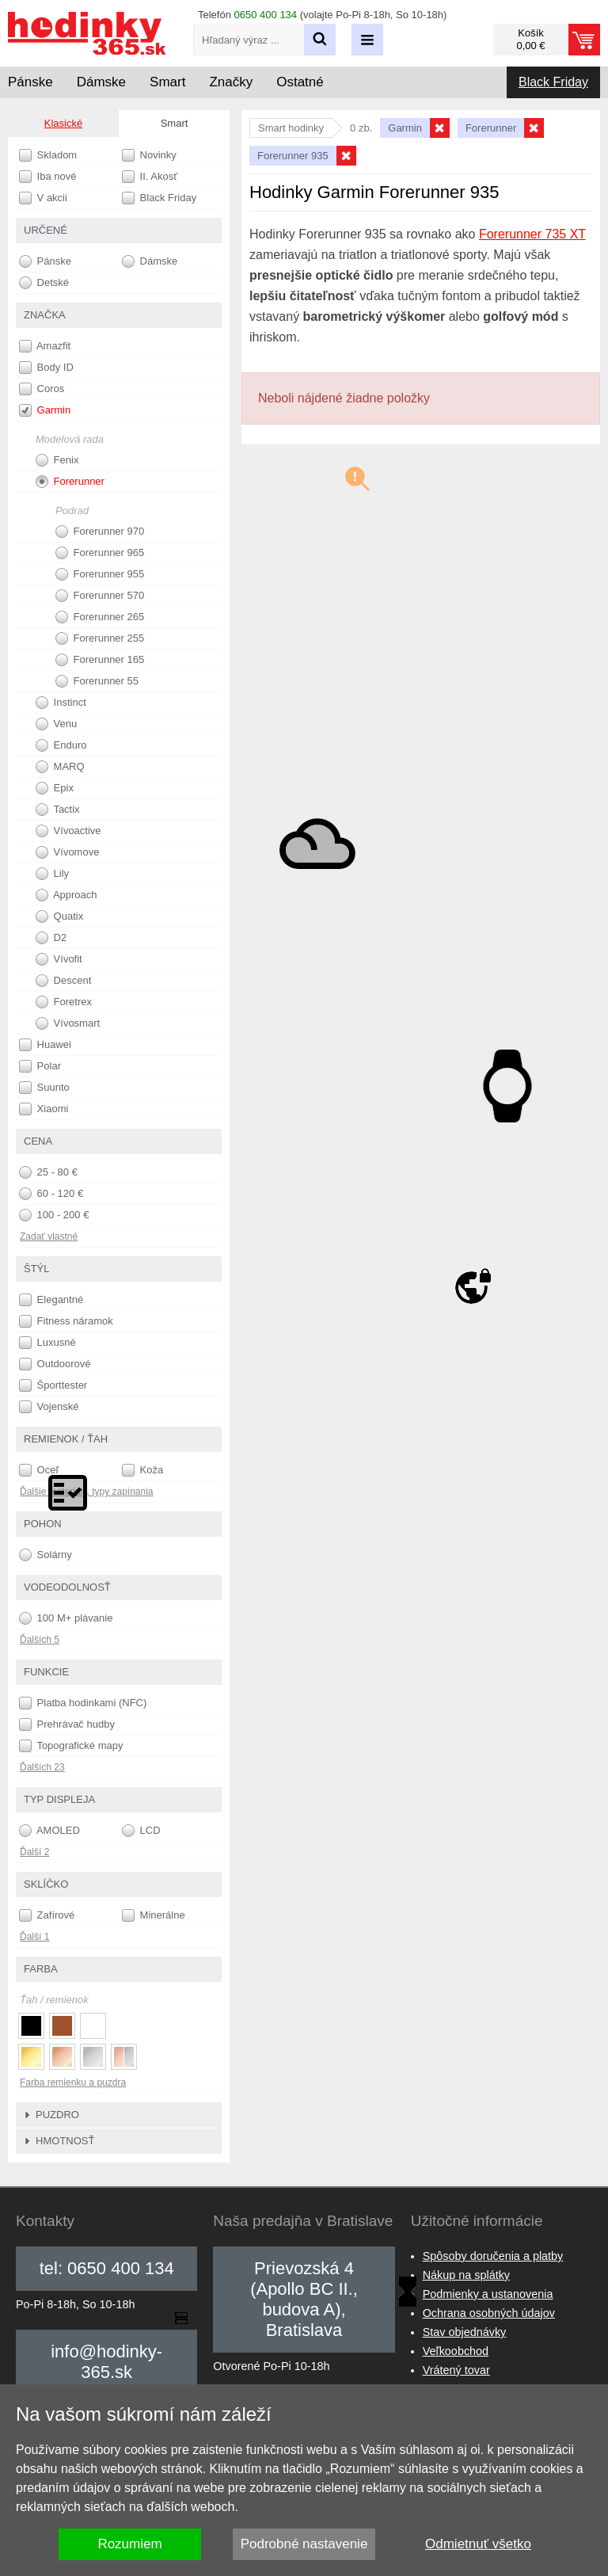  I want to click on view cloud storage, so click(317, 844).